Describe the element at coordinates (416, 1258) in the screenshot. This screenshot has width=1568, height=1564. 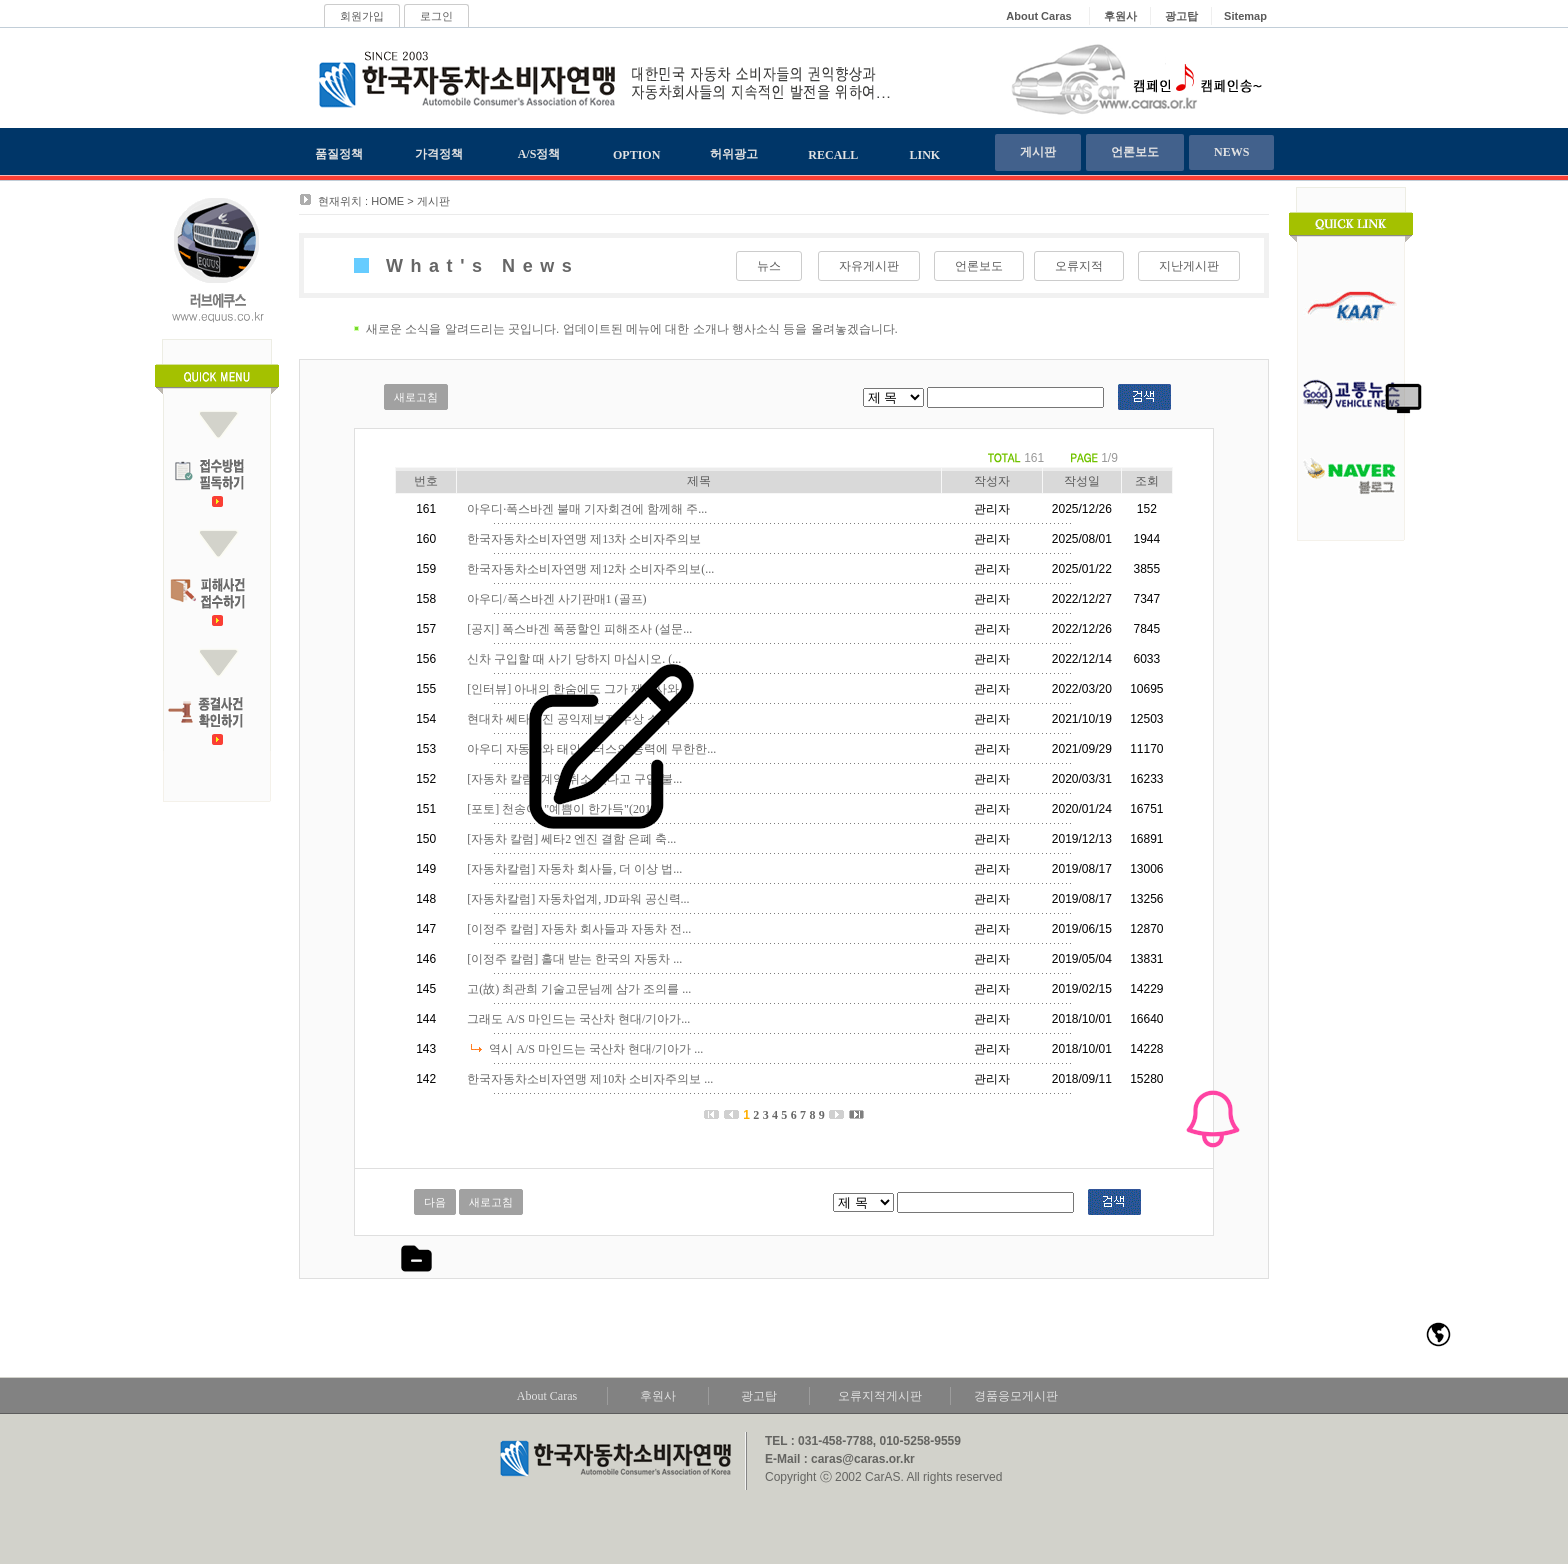
I see `remove a file or folder` at that location.